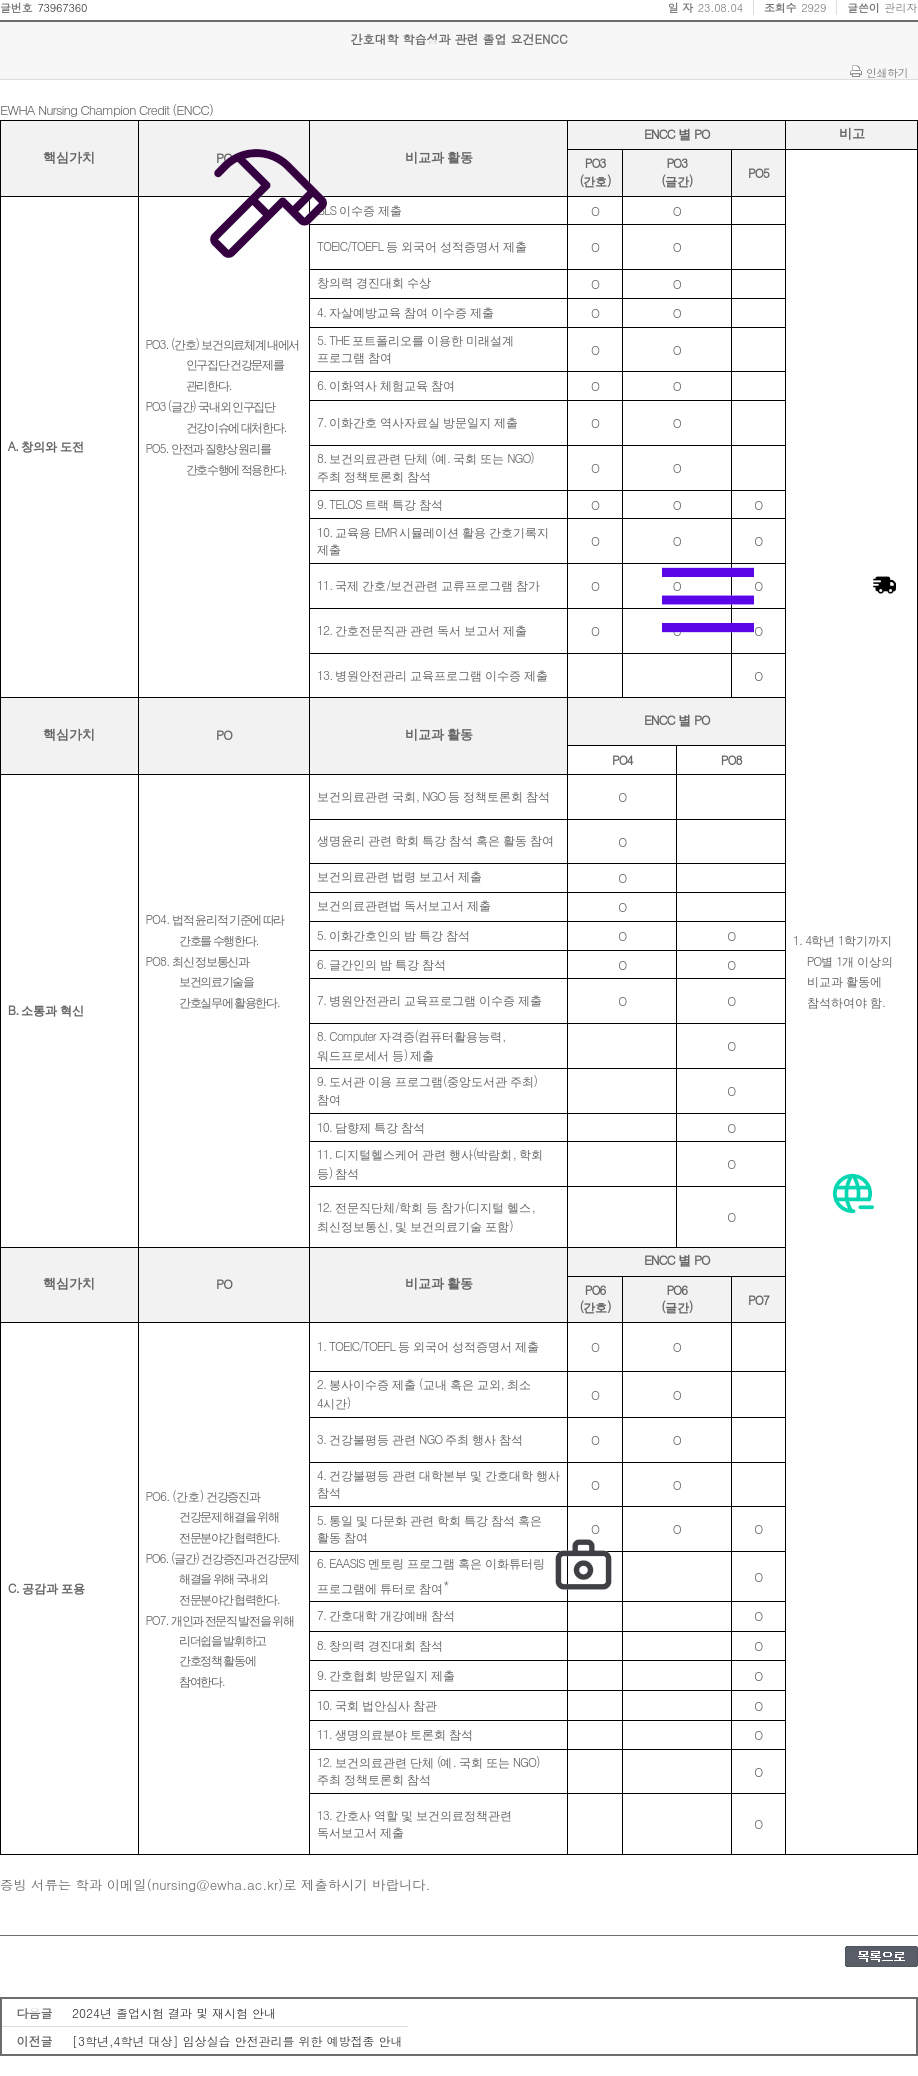 This screenshot has width=918, height=2076. Describe the element at coordinates (852, 1193) in the screenshot. I see `remove a website from your list` at that location.